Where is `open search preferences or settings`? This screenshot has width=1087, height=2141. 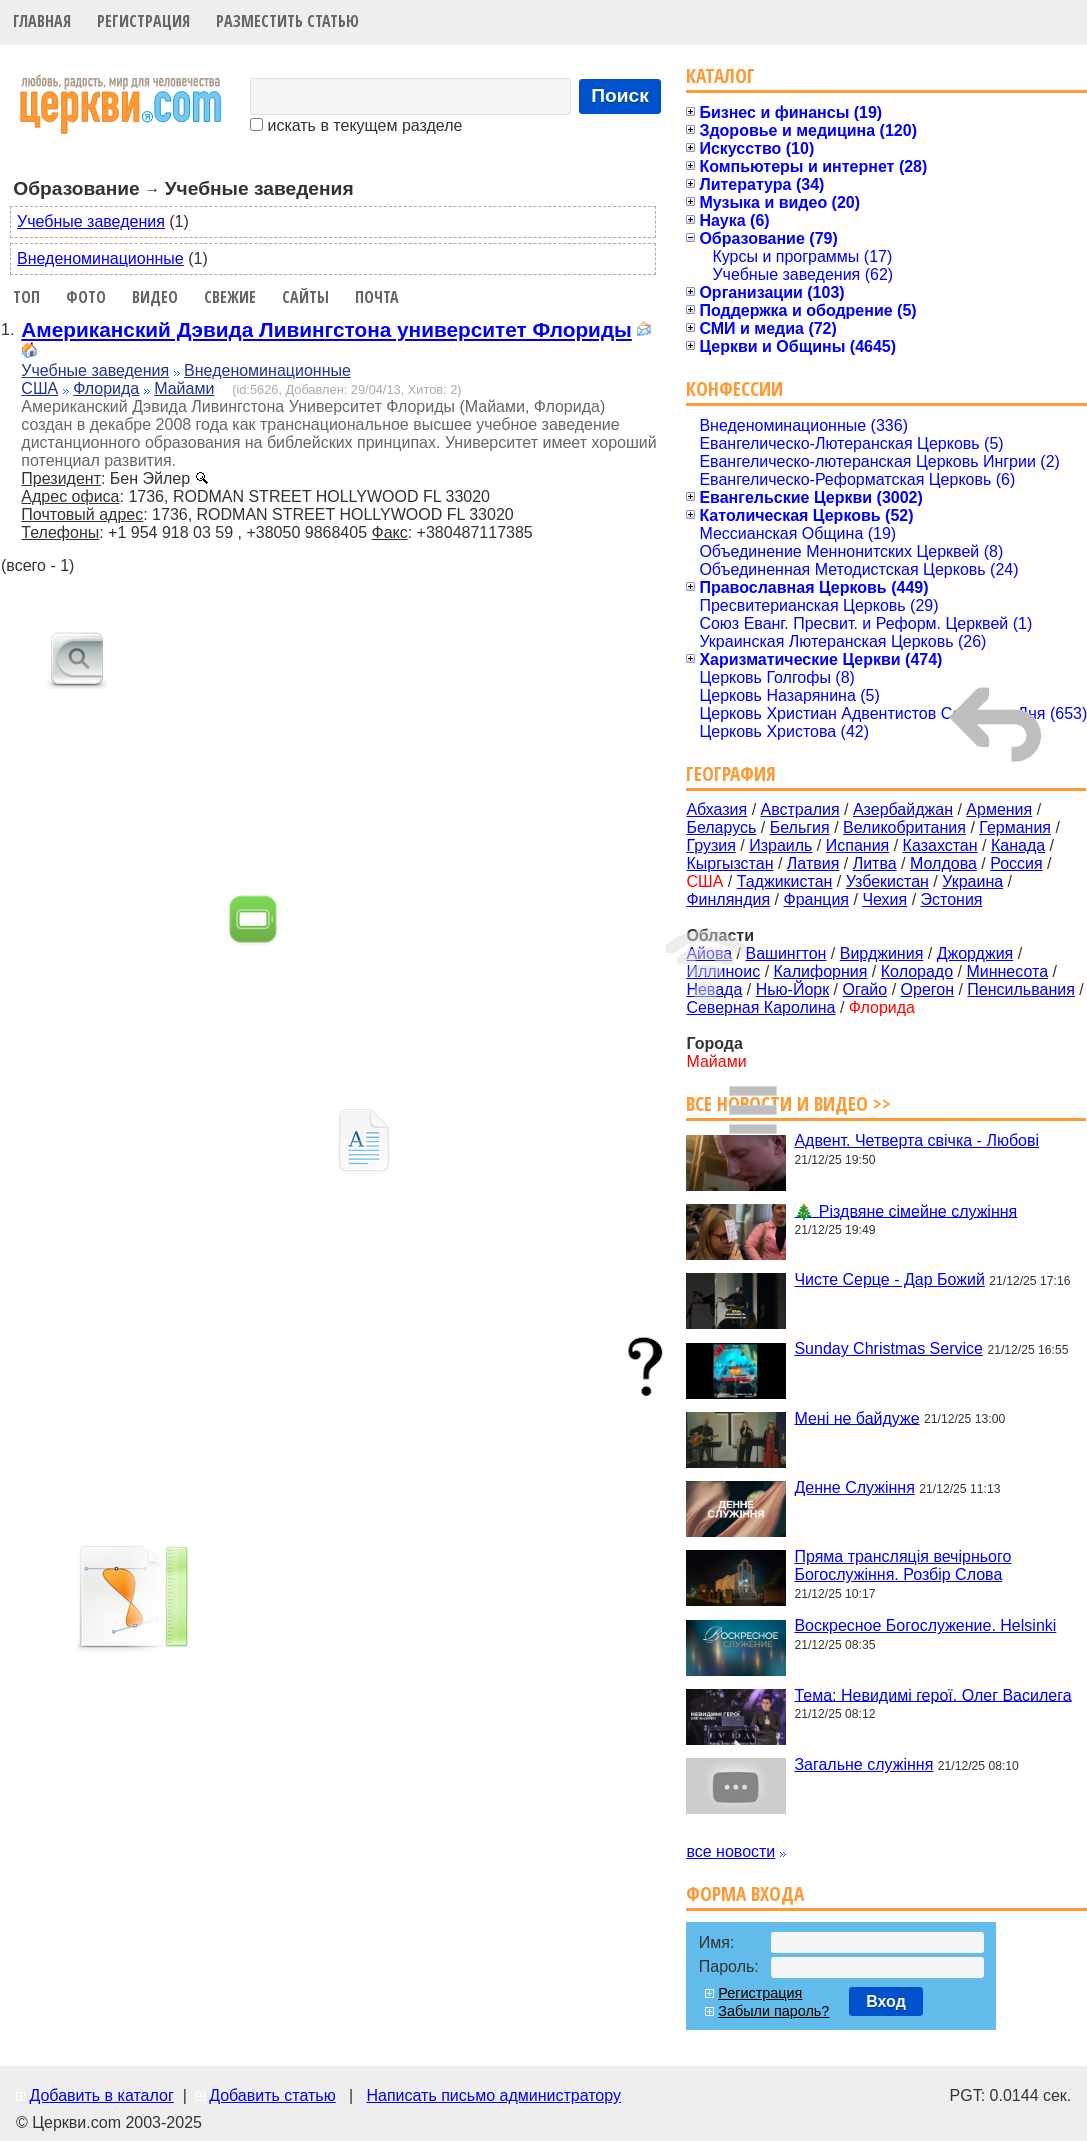 open search preferences or settings is located at coordinates (77, 659).